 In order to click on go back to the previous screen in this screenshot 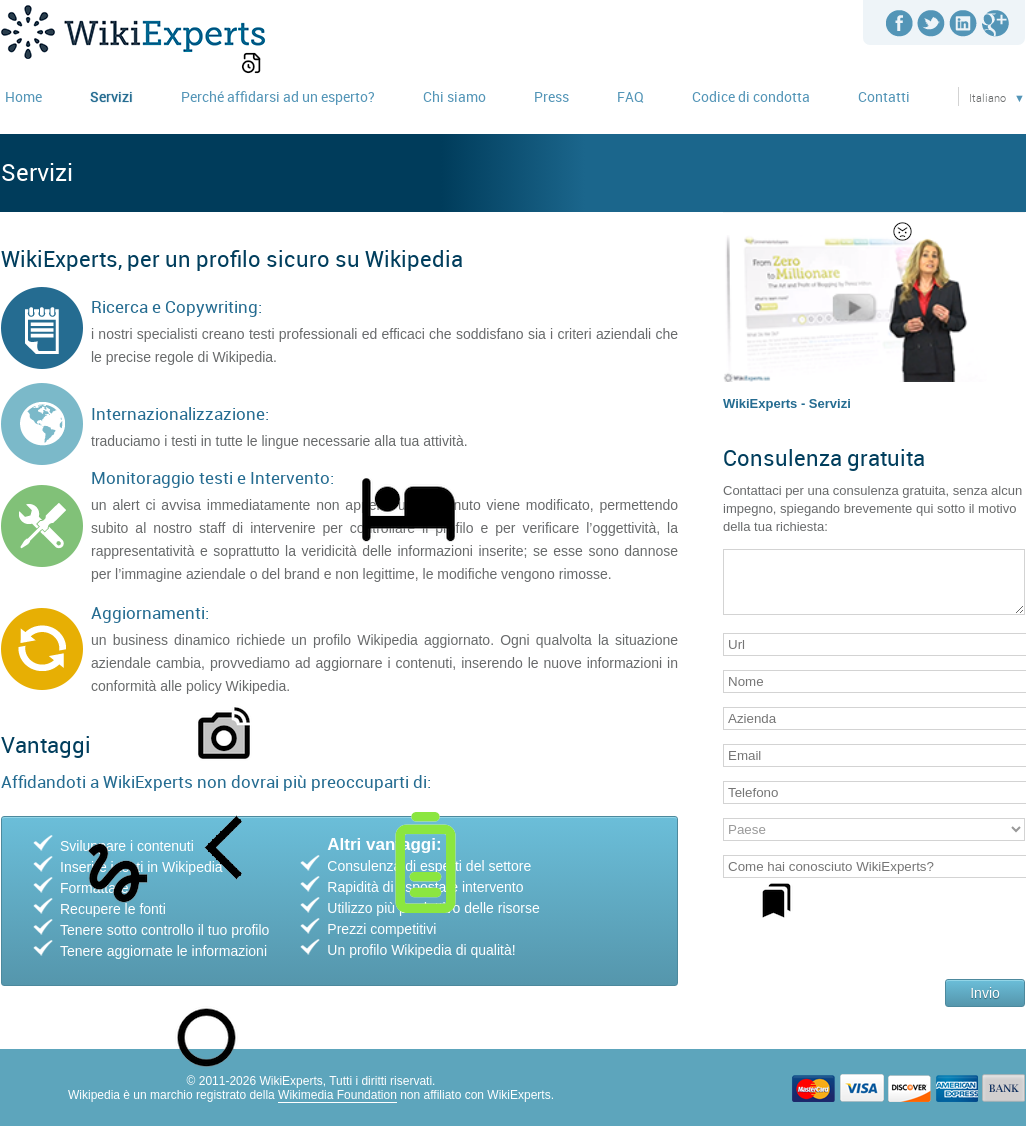, I will do `click(224, 847)`.